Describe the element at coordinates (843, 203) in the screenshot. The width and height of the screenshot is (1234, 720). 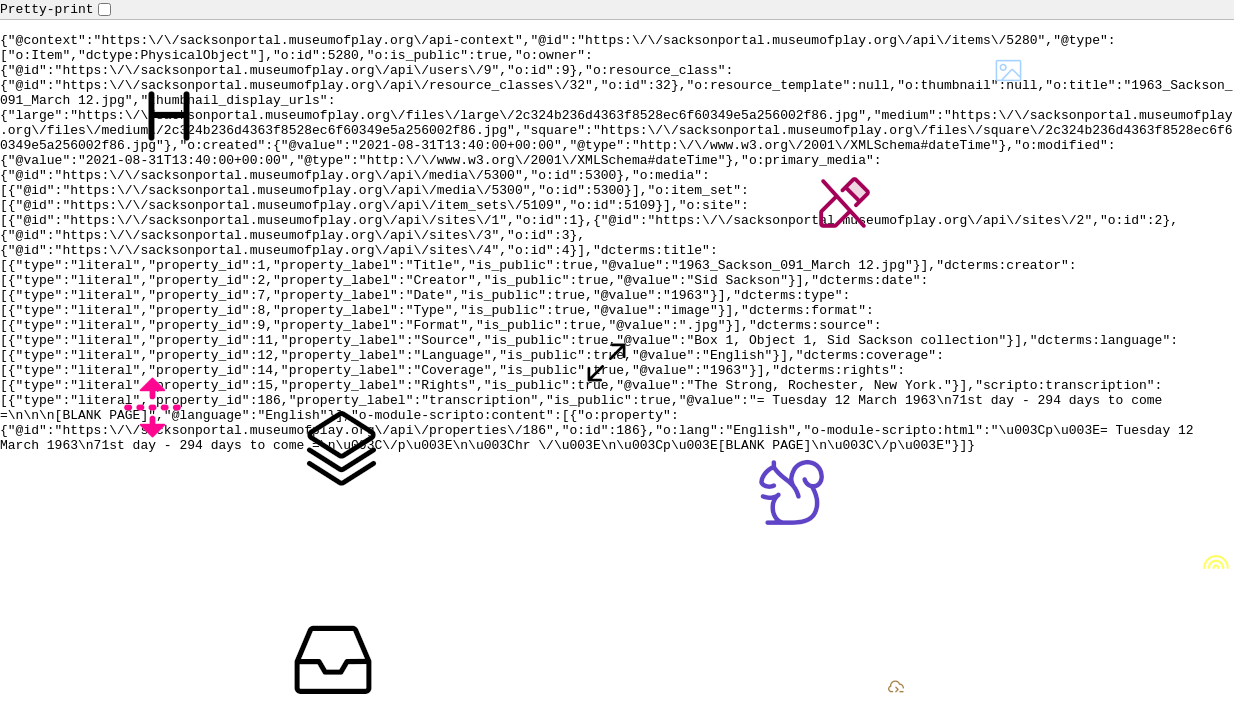
I see `editing is disabled` at that location.